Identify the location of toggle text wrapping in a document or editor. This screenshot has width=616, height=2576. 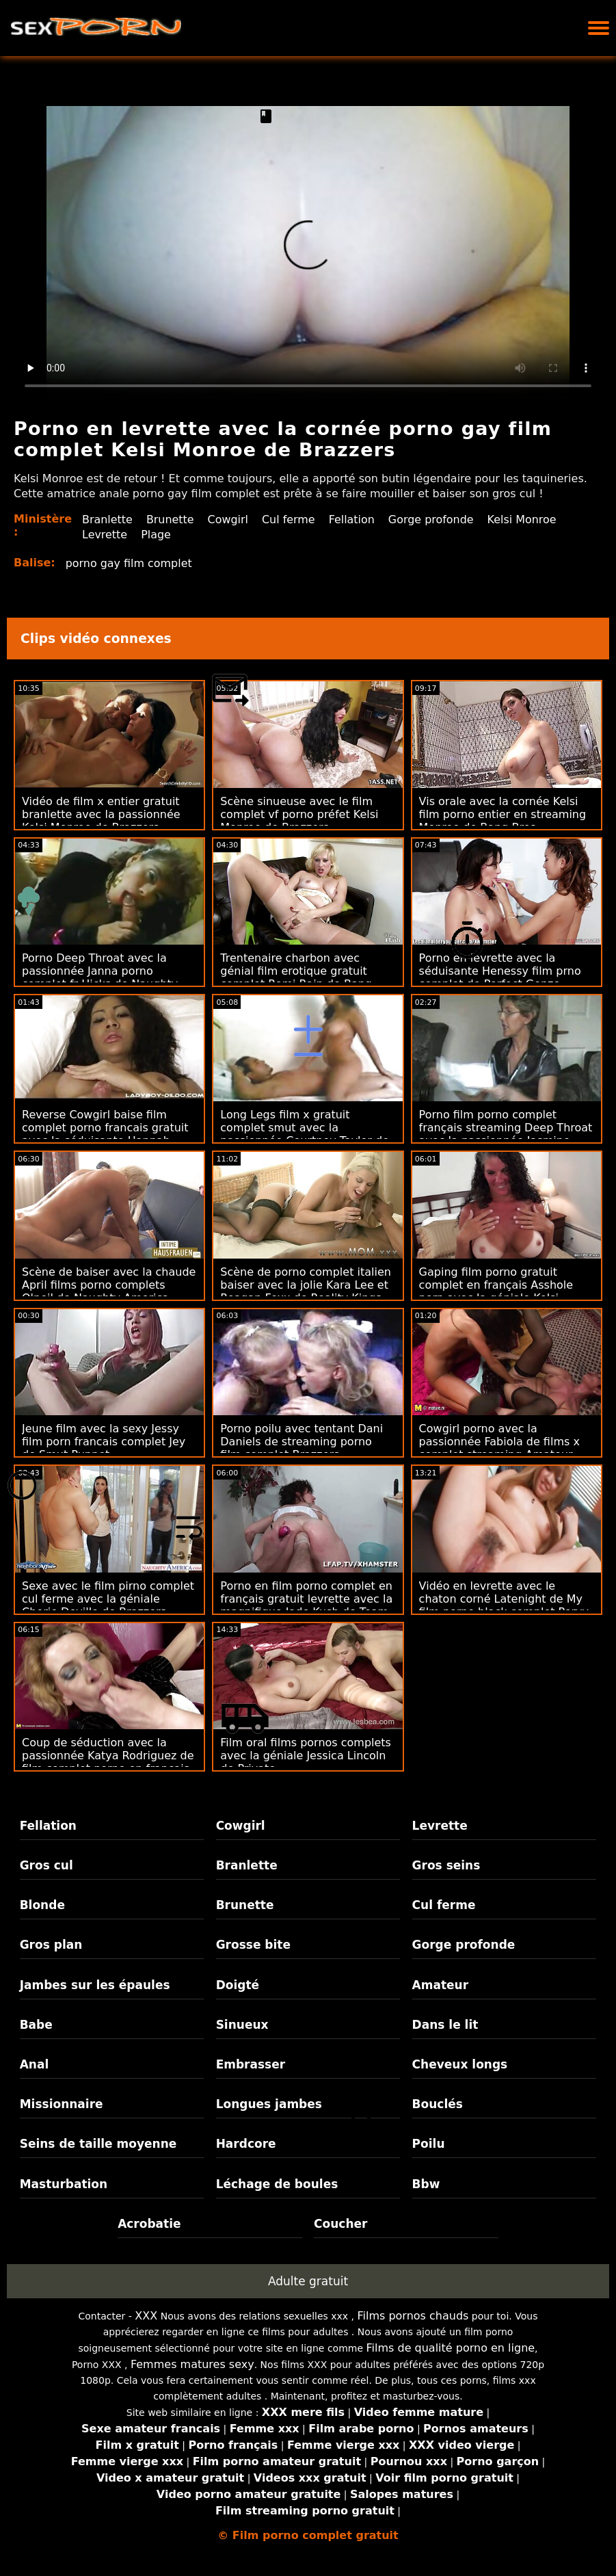
(188, 1527).